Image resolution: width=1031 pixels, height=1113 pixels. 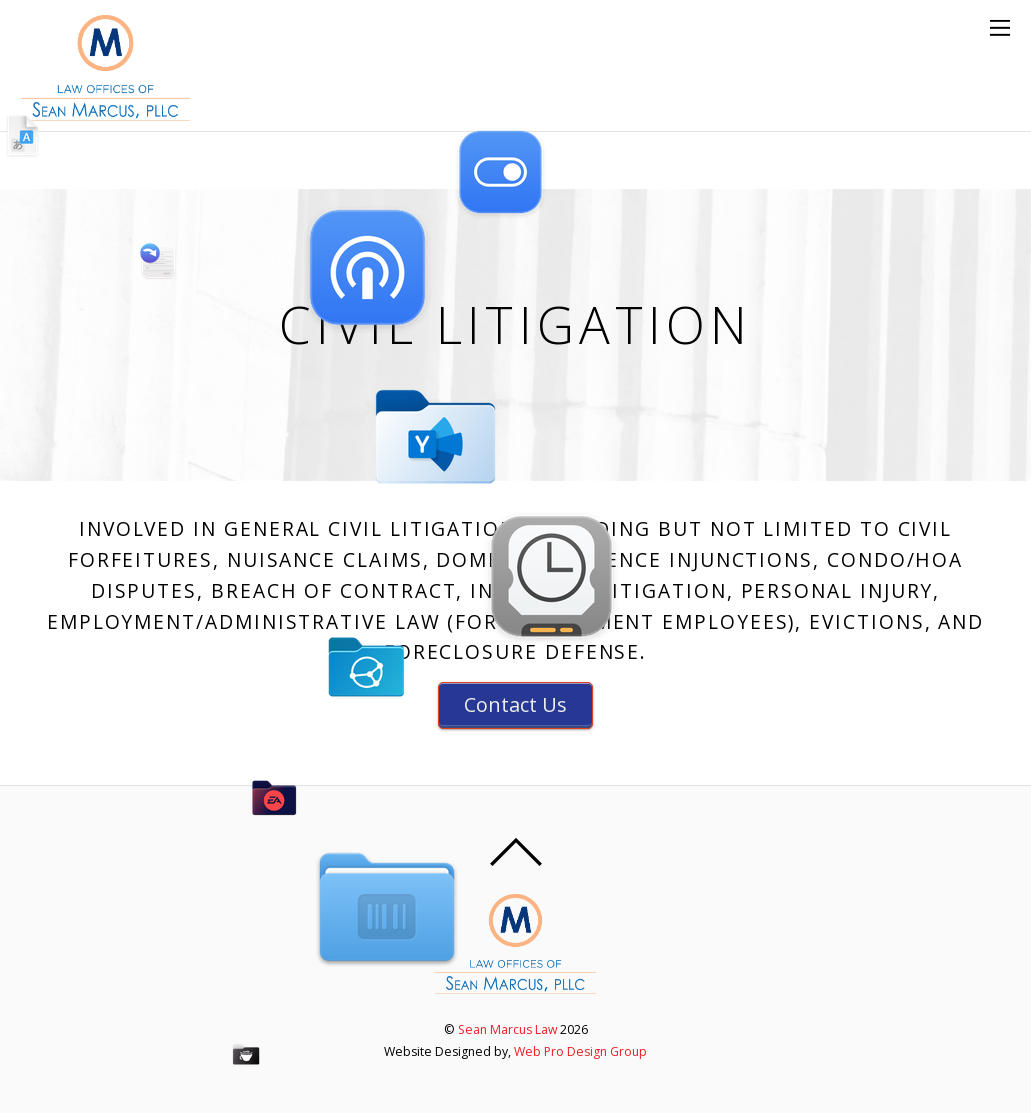 I want to click on enable personal hotspot sharing, so click(x=367, y=269).